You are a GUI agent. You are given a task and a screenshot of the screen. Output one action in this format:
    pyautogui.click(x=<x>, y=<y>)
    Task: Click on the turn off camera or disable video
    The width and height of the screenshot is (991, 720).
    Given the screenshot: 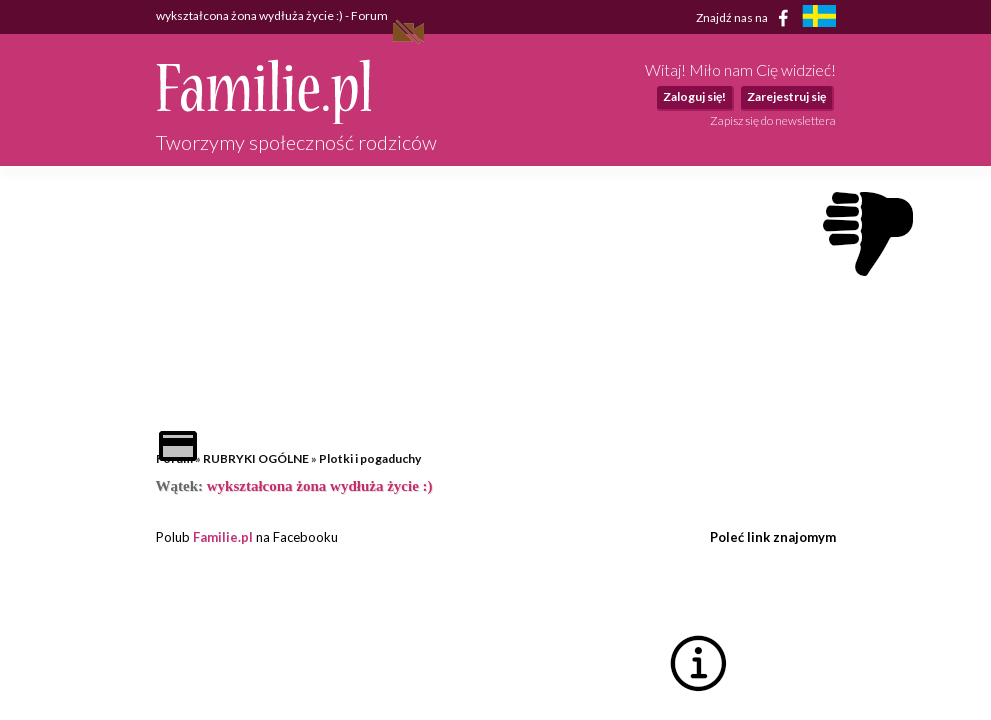 What is the action you would take?
    pyautogui.click(x=408, y=32)
    